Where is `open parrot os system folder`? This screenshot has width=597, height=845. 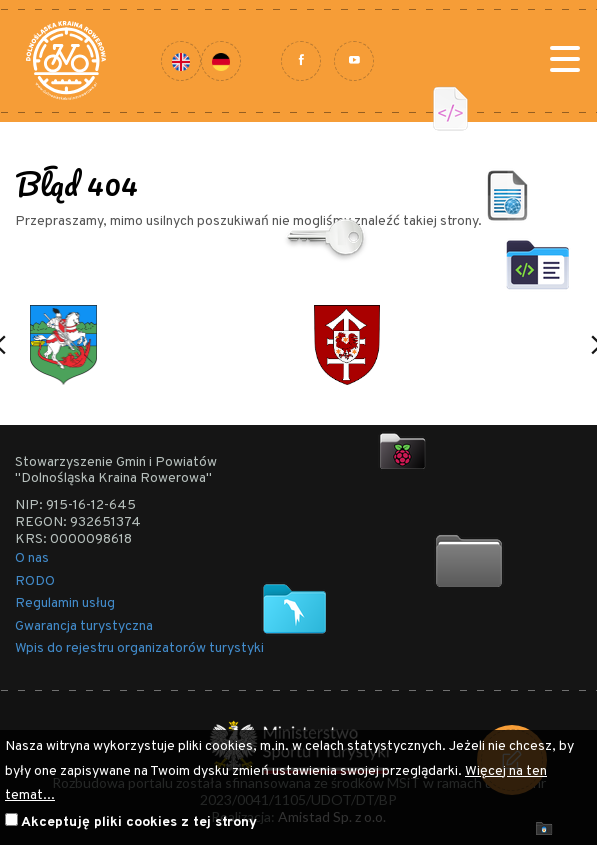
open parrot os system folder is located at coordinates (294, 610).